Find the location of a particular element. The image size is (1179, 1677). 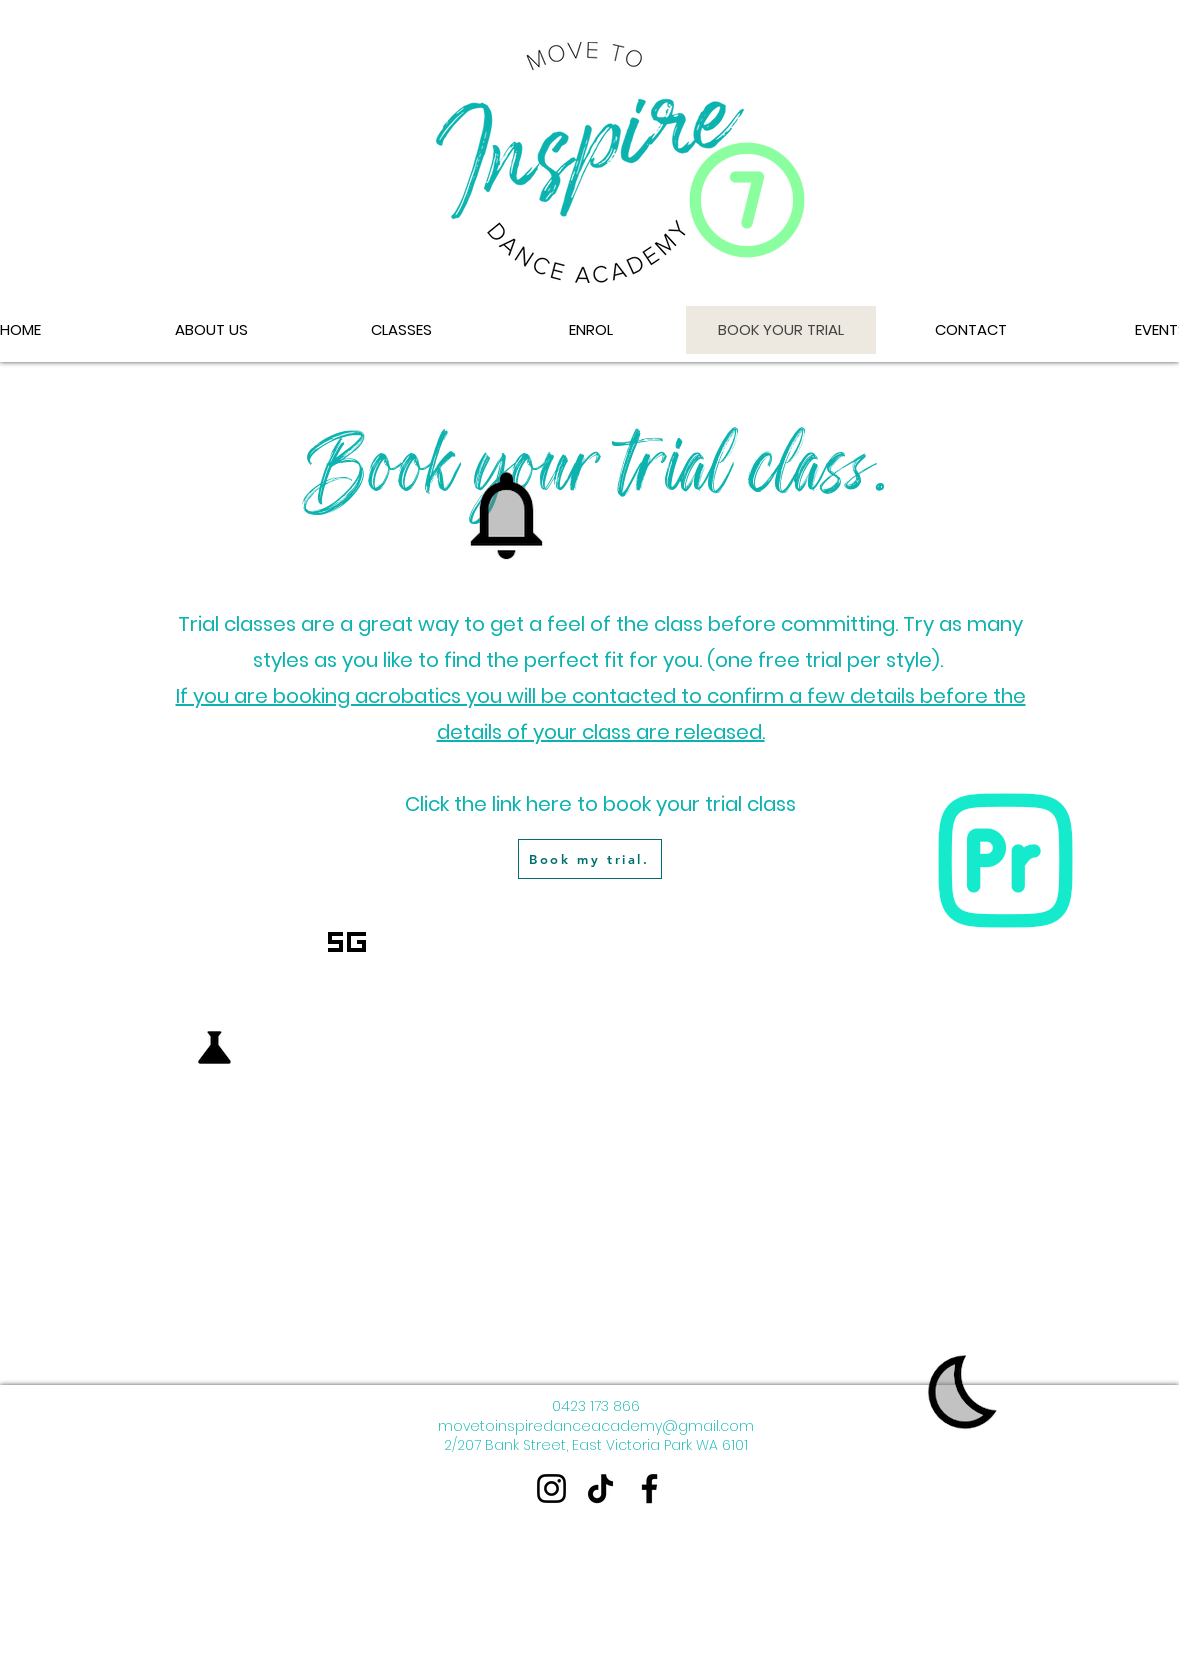

indicates 5G network connectivity status is located at coordinates (347, 942).